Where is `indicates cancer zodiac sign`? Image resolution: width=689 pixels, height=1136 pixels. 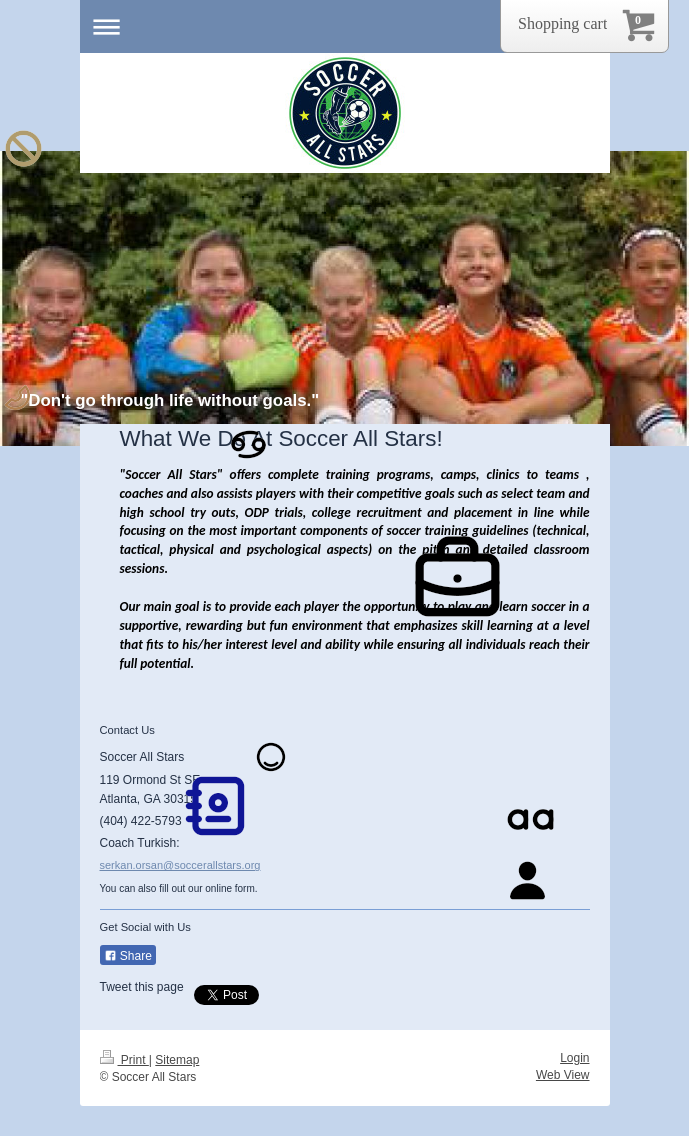
indicates cancer zodiac sign is located at coordinates (248, 444).